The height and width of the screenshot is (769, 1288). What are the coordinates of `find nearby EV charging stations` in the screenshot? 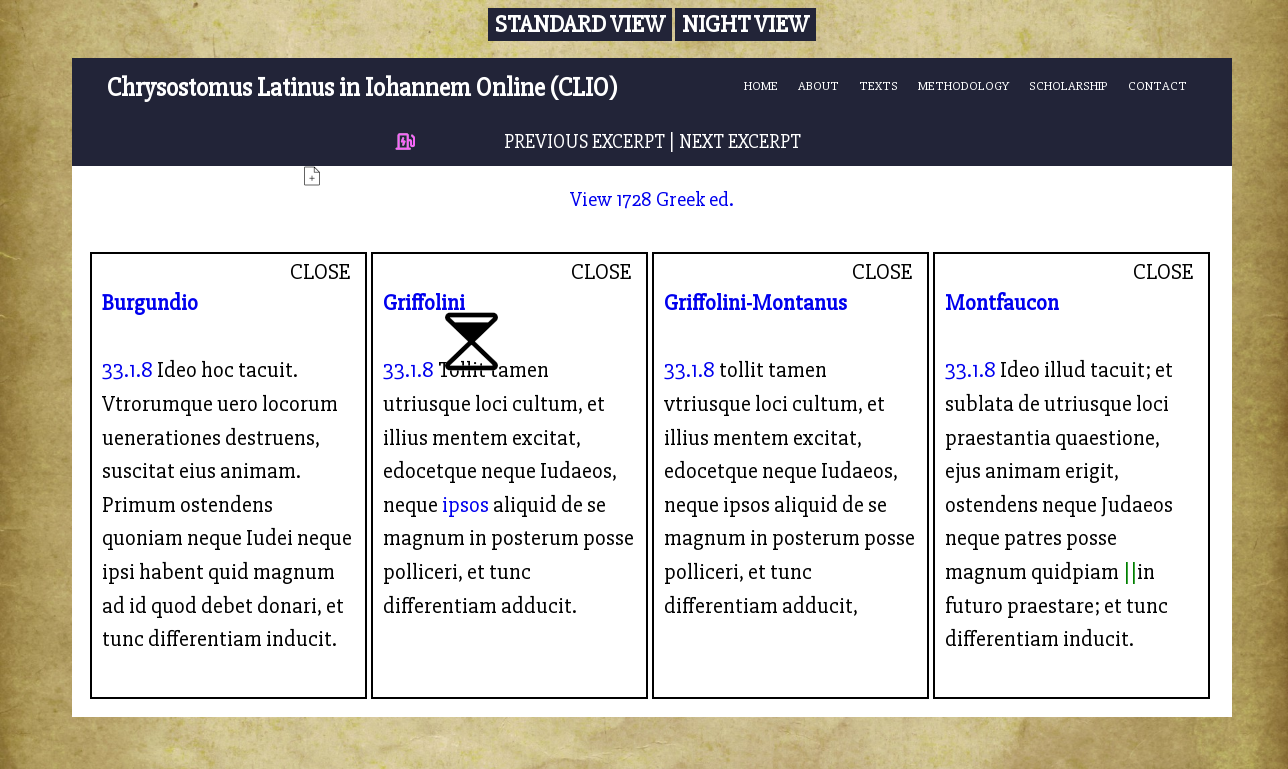 It's located at (404, 141).